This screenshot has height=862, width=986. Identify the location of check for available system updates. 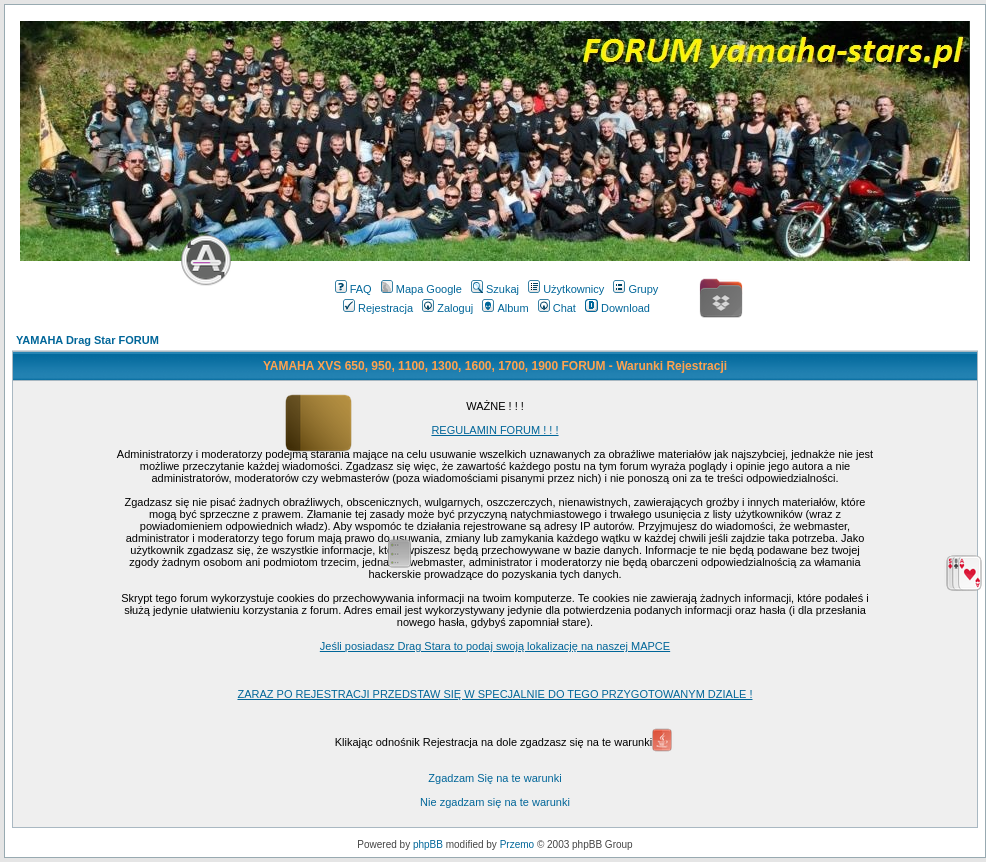
(206, 260).